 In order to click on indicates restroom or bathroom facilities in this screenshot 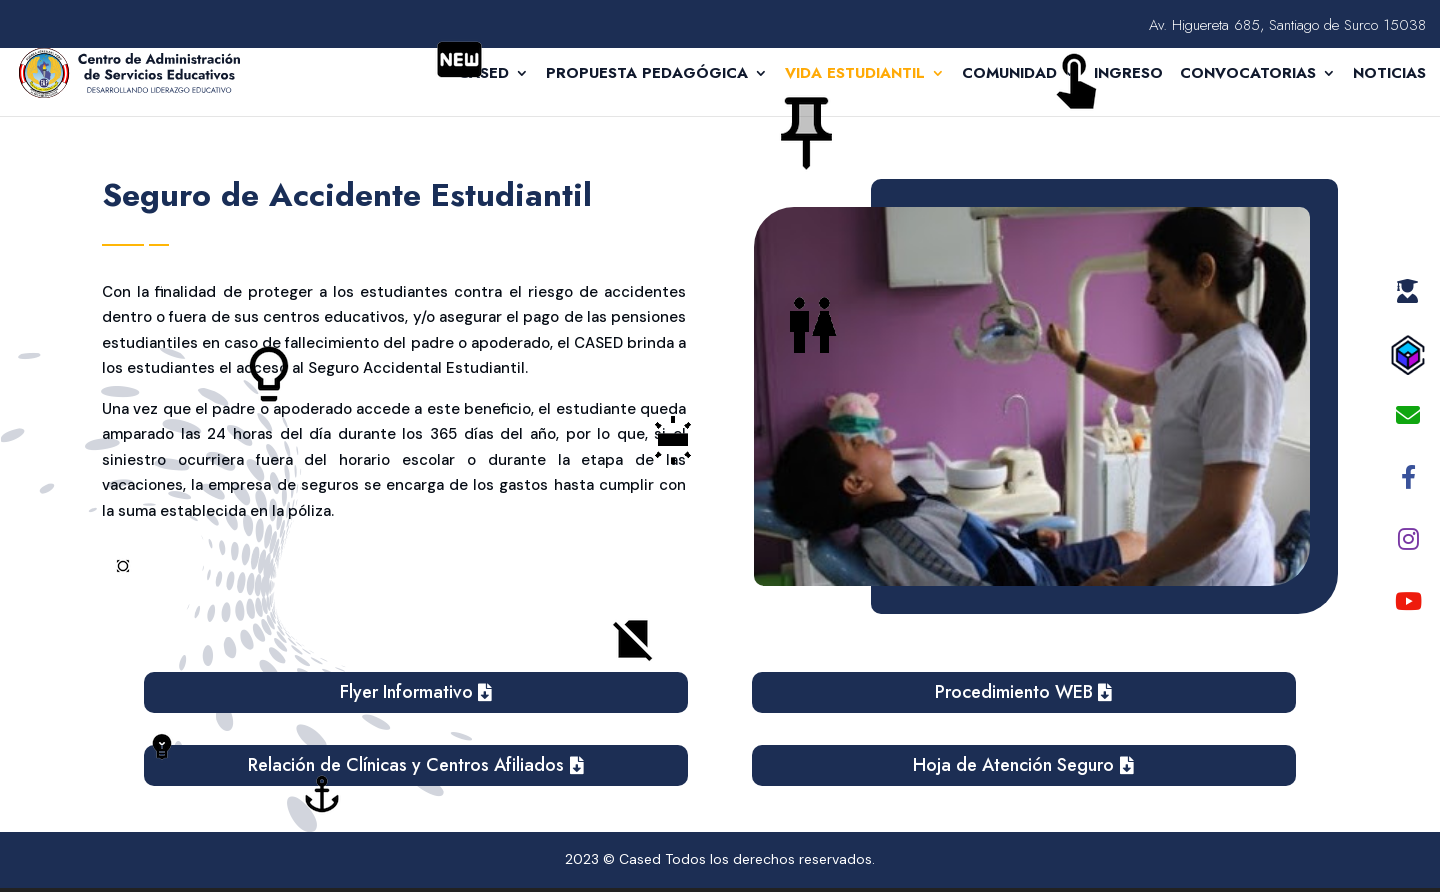, I will do `click(812, 325)`.